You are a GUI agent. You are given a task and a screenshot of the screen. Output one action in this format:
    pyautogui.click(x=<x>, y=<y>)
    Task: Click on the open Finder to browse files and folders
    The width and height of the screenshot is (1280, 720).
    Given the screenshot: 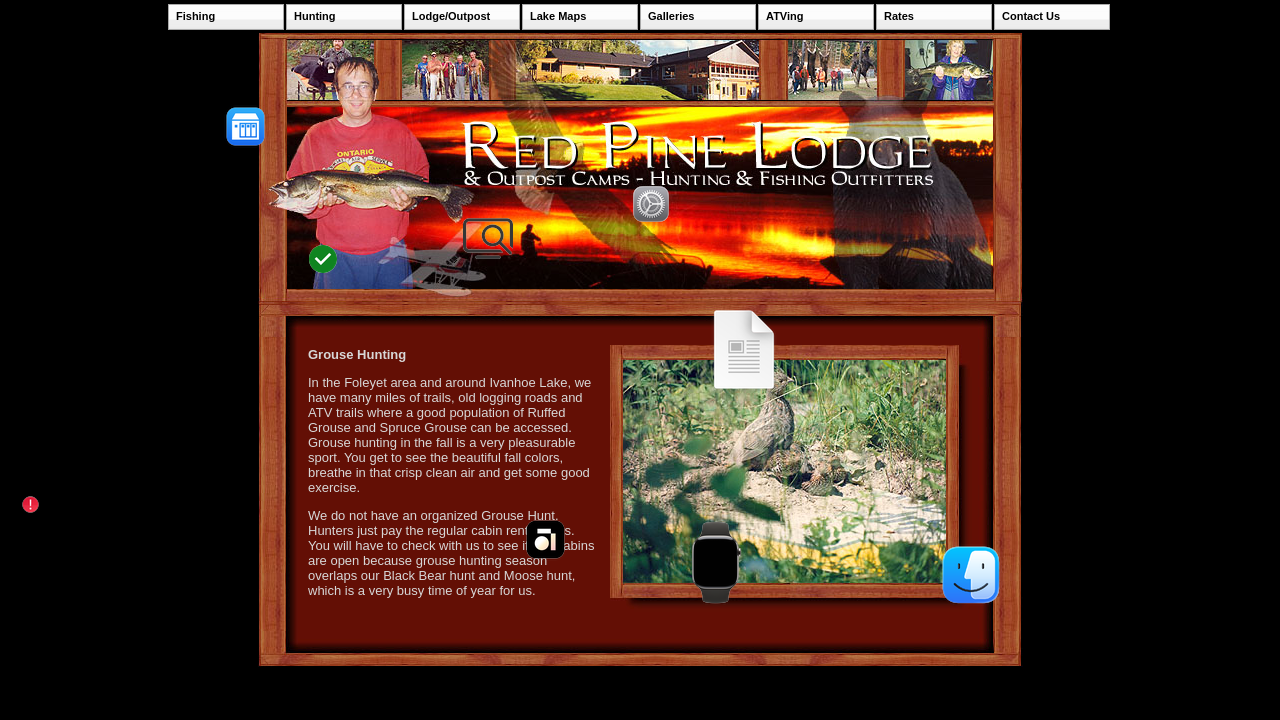 What is the action you would take?
    pyautogui.click(x=971, y=575)
    